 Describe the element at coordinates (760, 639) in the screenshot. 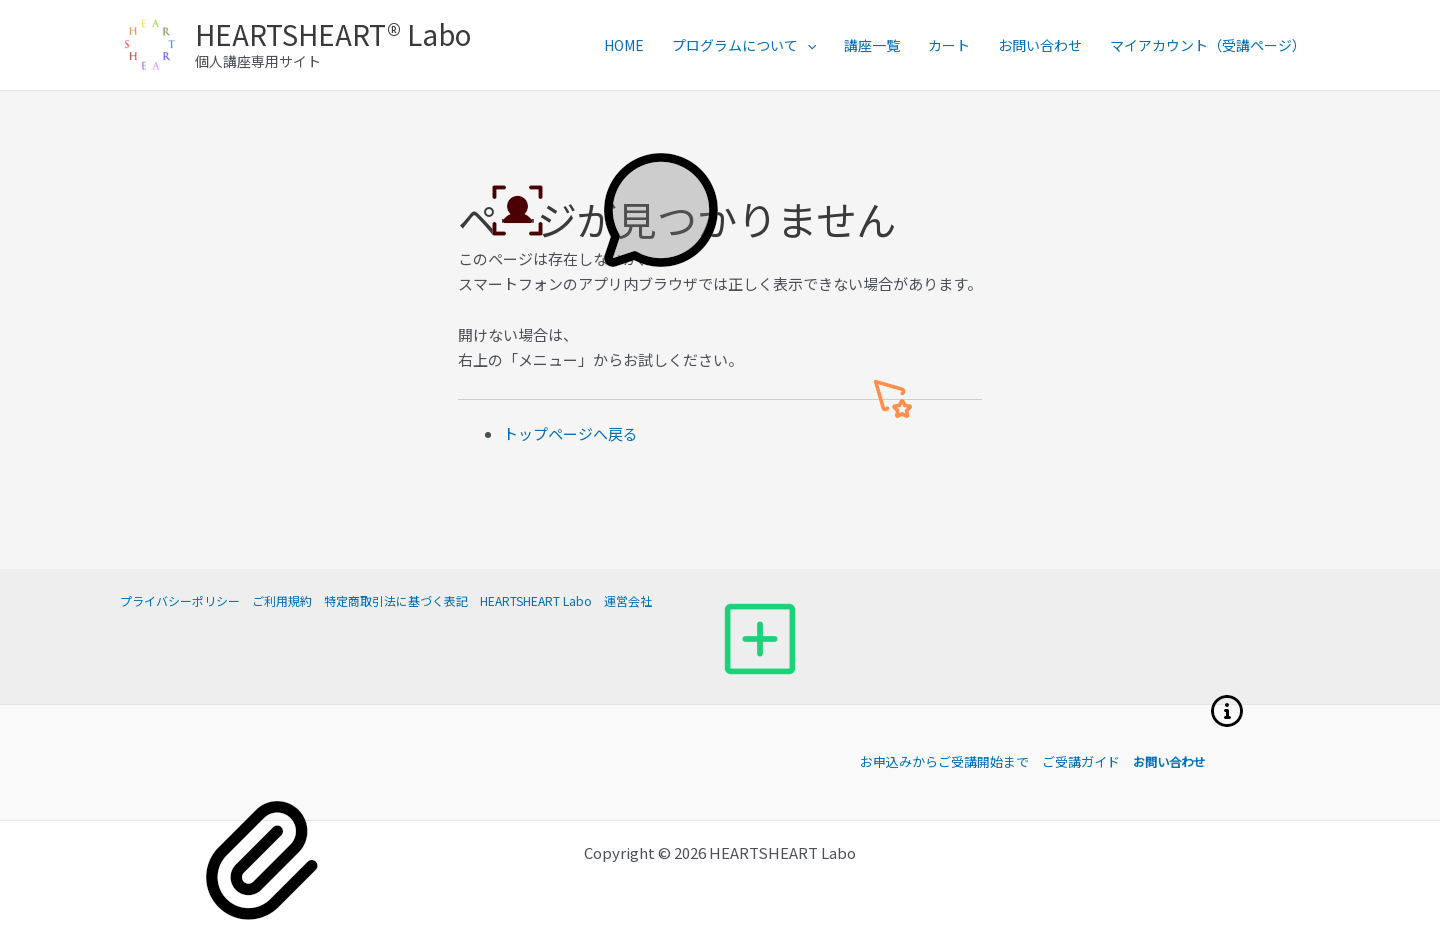

I see `add a new item` at that location.